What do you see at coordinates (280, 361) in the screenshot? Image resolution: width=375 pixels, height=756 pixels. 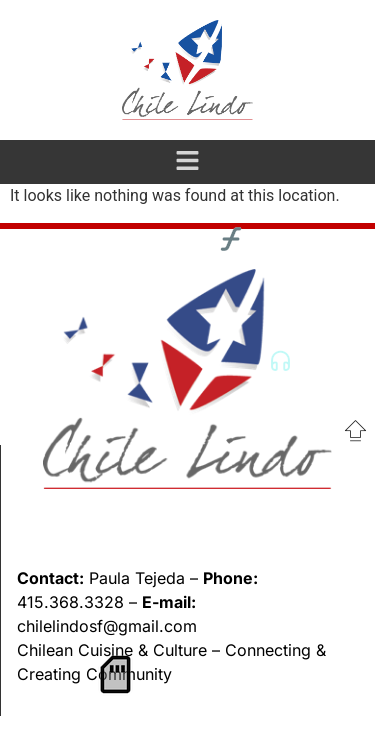 I see `listen to audio or music` at bounding box center [280, 361].